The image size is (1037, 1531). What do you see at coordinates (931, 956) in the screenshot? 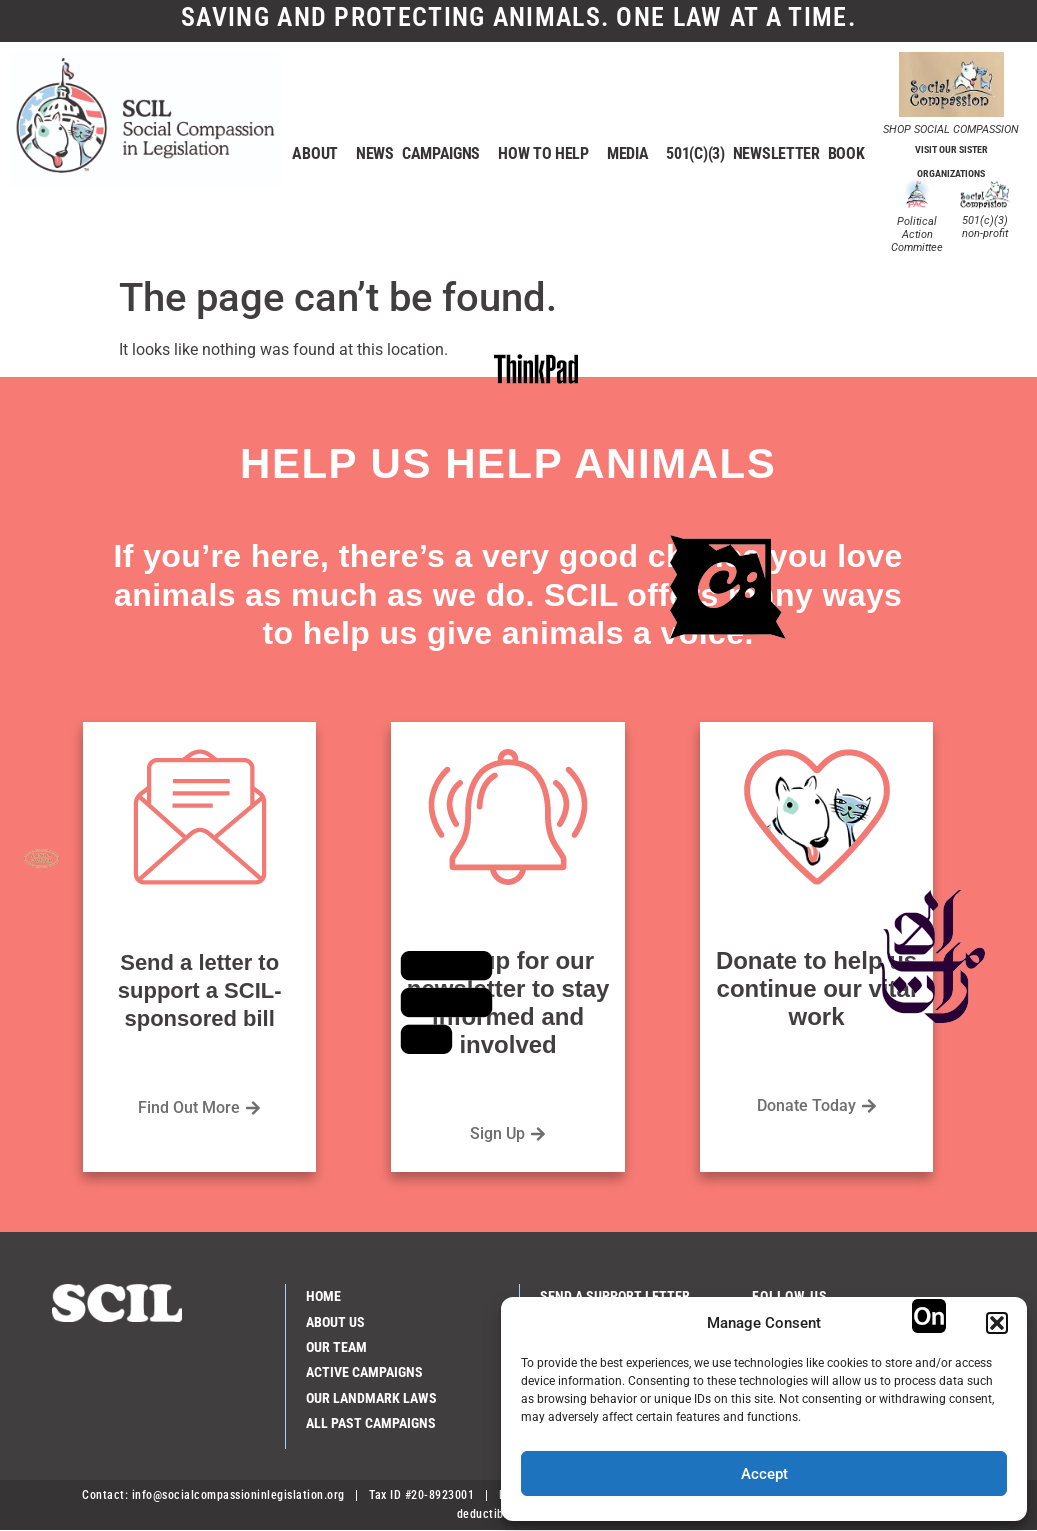
I see `emirates airline logo` at bounding box center [931, 956].